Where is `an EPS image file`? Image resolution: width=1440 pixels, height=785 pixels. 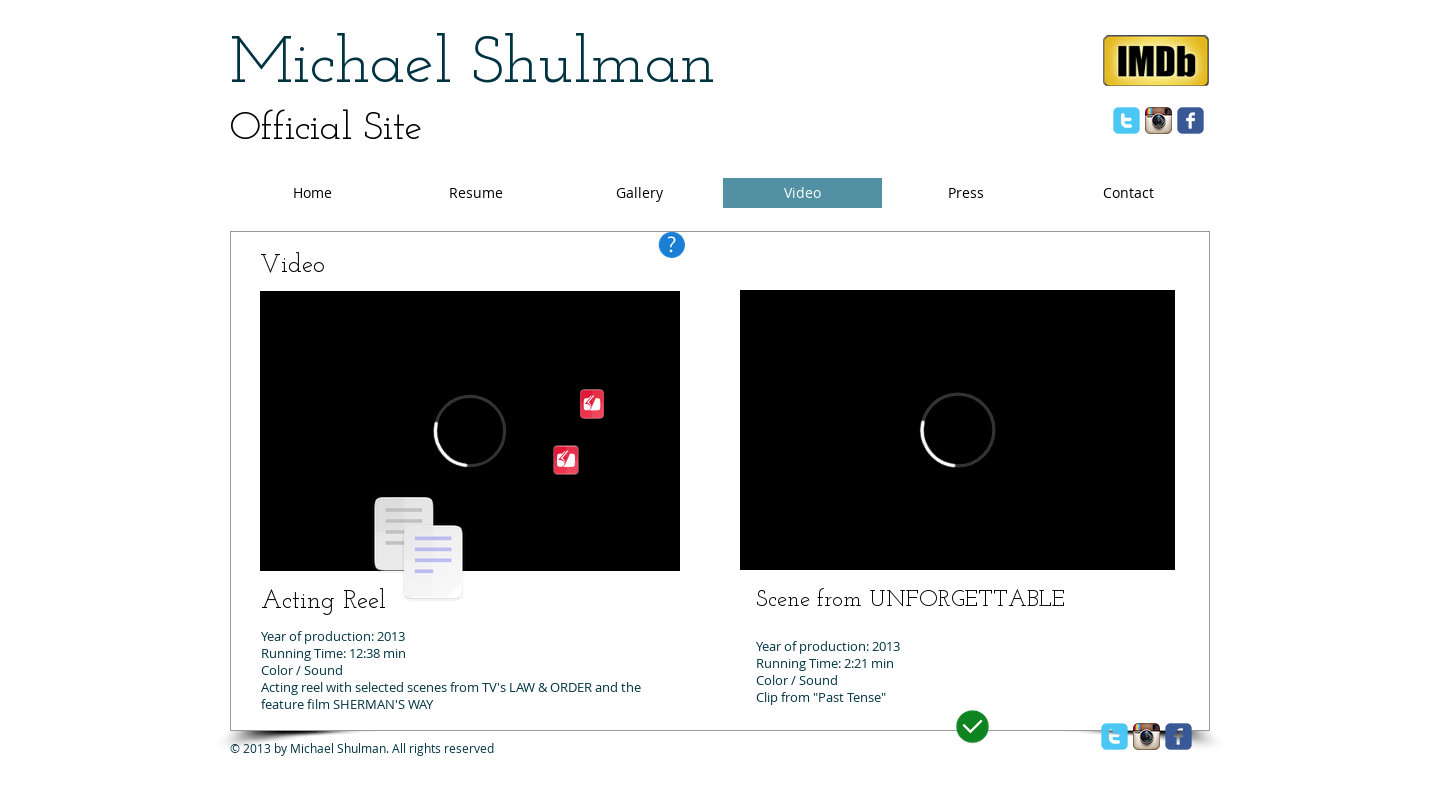
an EPS image file is located at coordinates (566, 460).